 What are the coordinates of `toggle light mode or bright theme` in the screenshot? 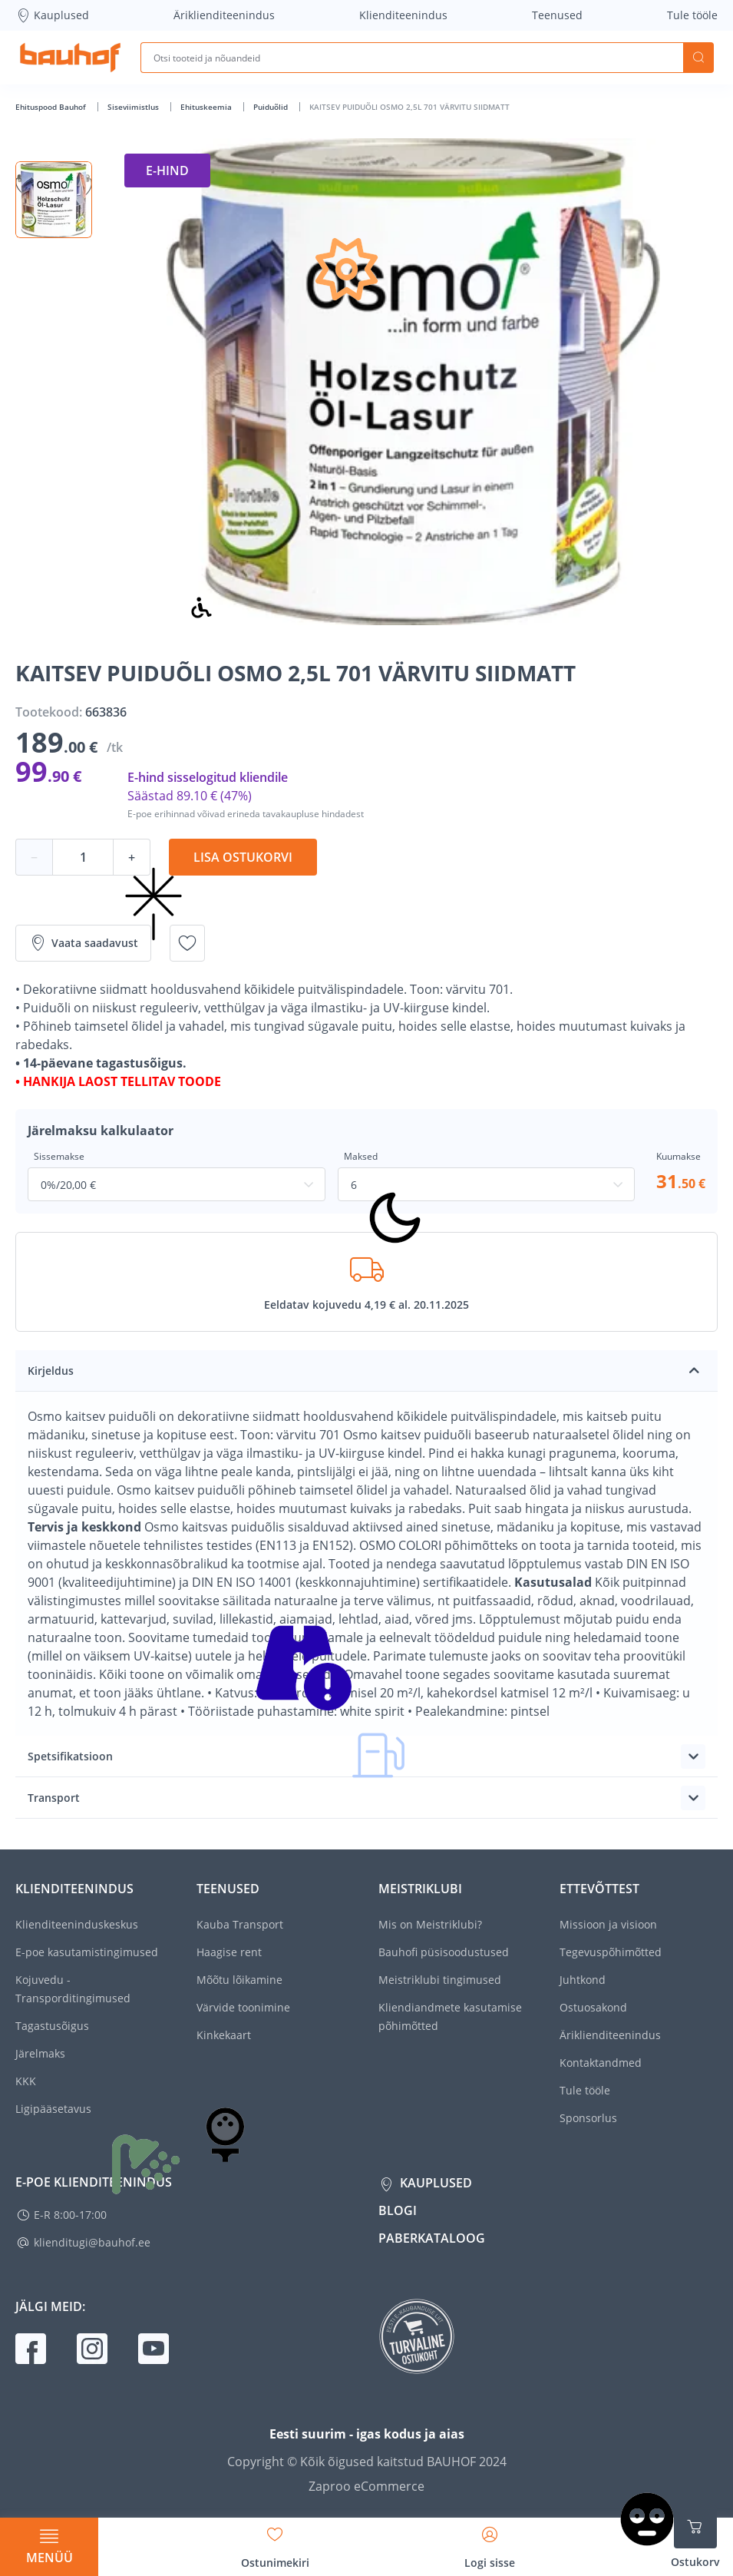 It's located at (346, 269).